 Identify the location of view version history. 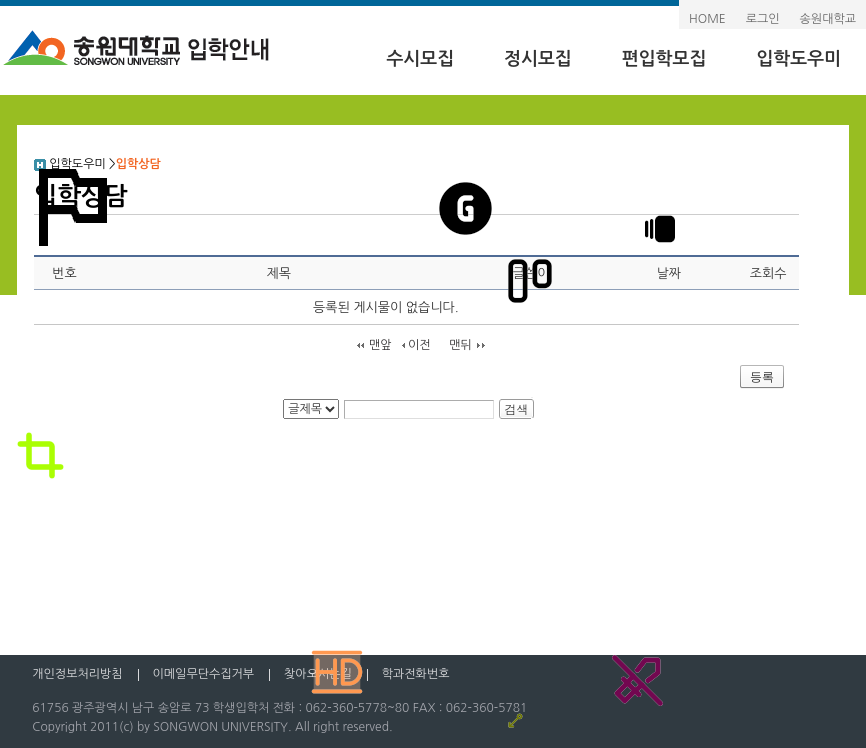
(660, 229).